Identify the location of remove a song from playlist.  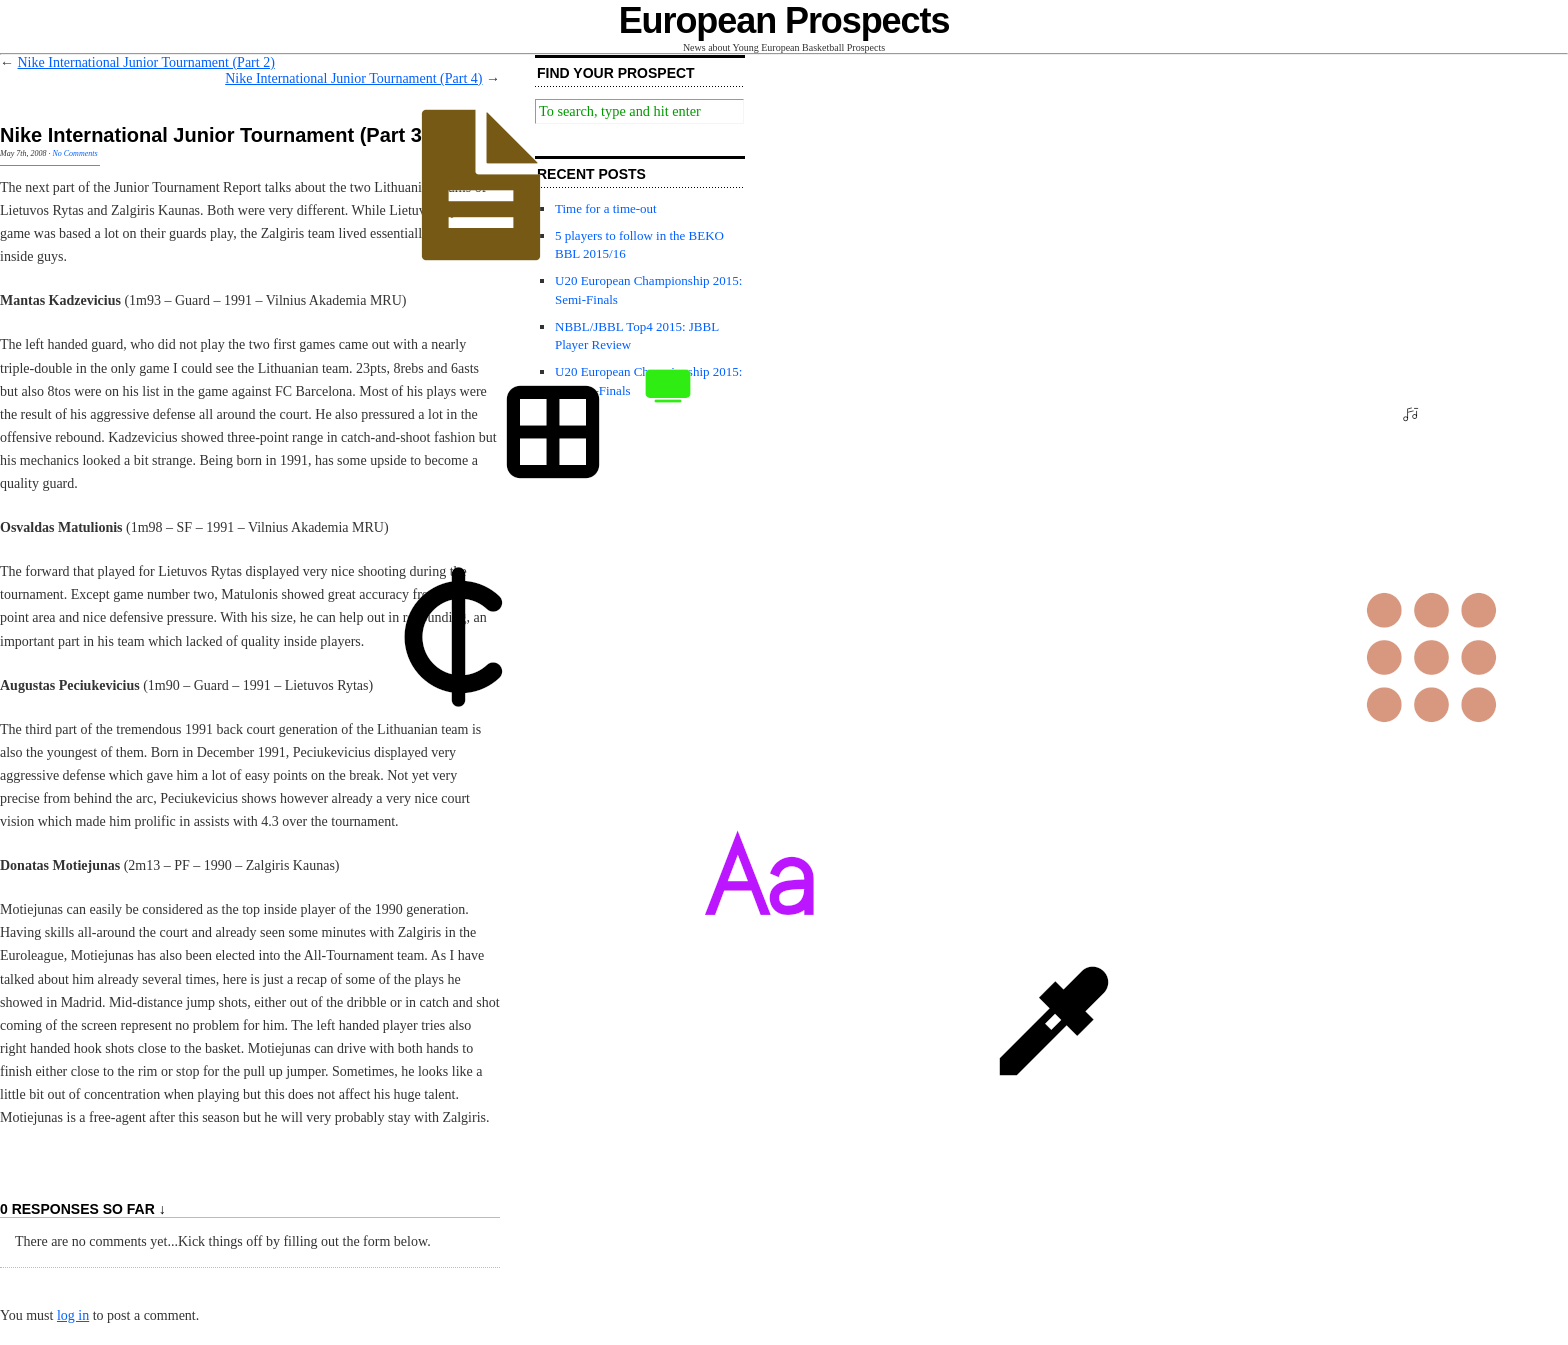
(1411, 414).